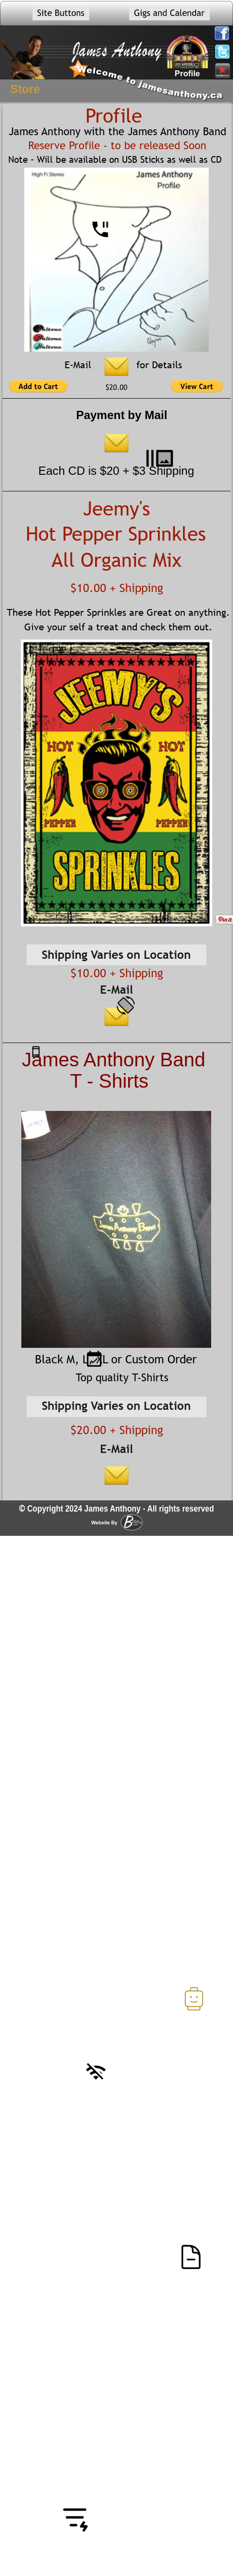  I want to click on remove content from a document, so click(191, 2257).